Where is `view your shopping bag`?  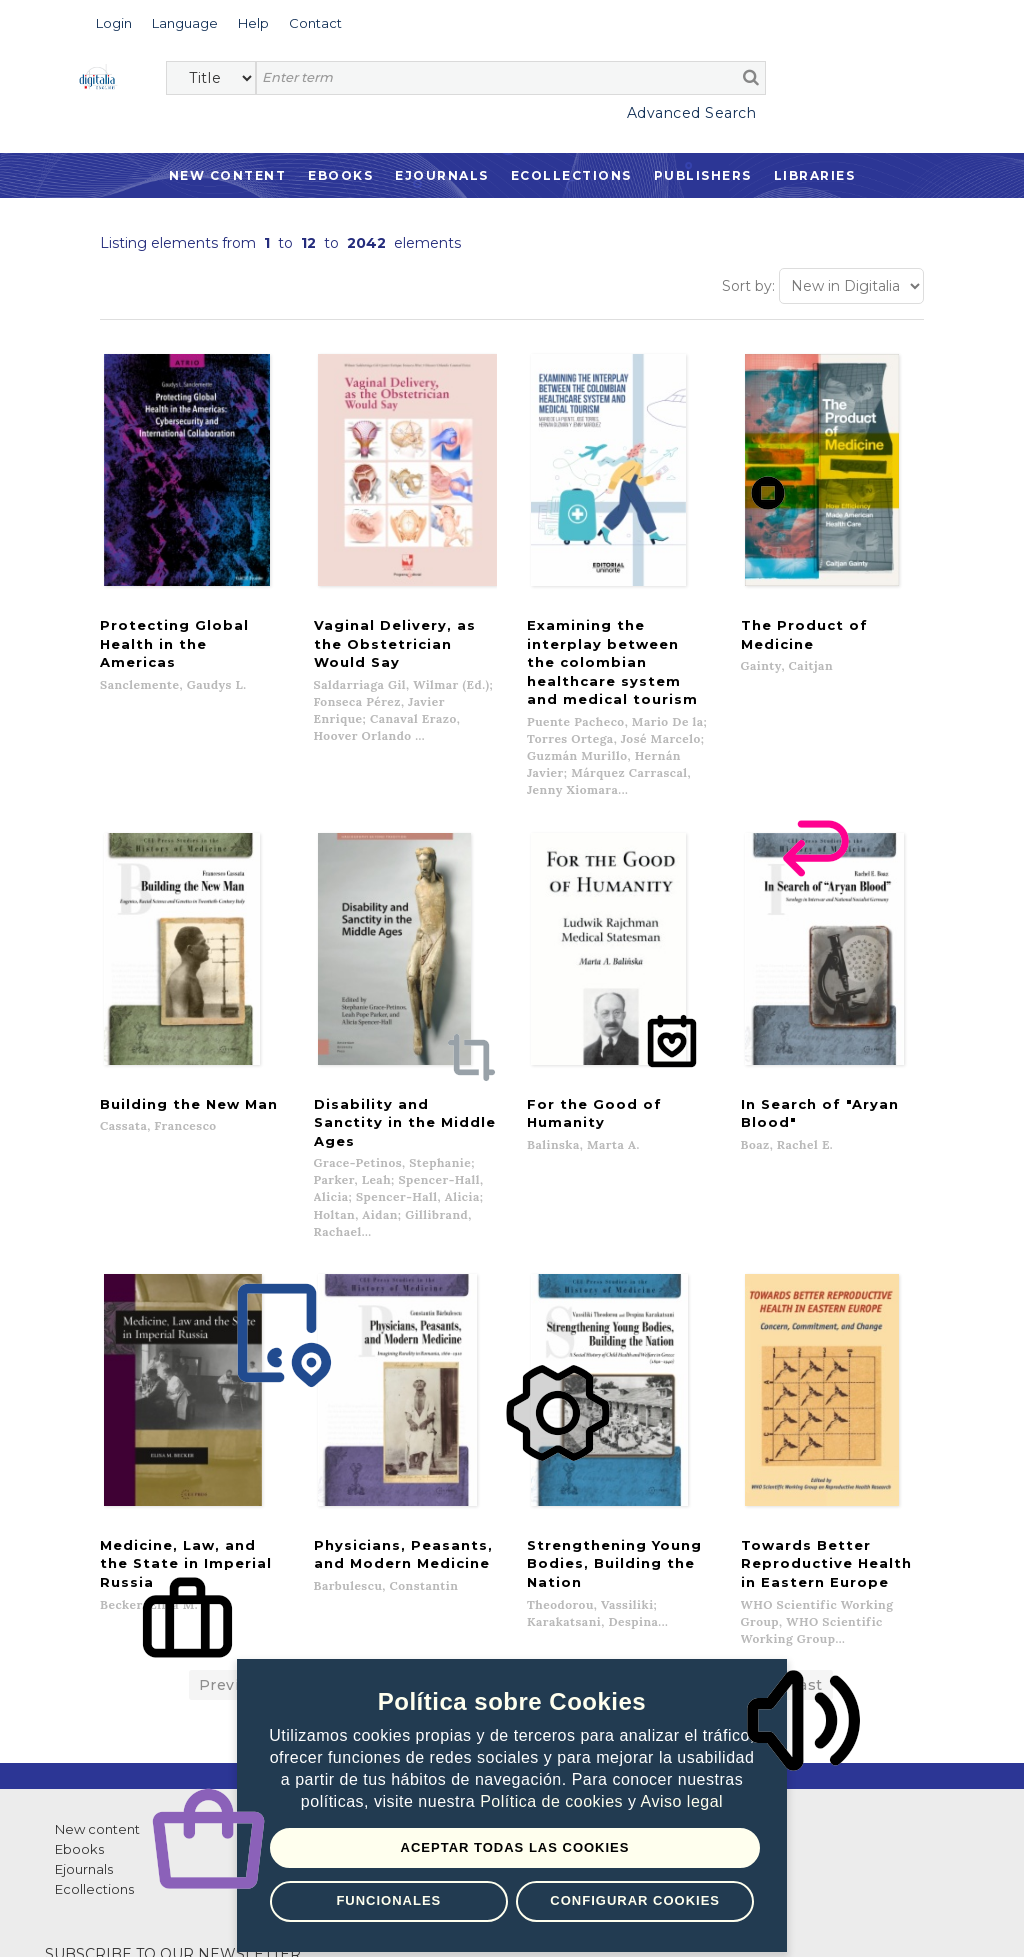 view your shopping bag is located at coordinates (208, 1844).